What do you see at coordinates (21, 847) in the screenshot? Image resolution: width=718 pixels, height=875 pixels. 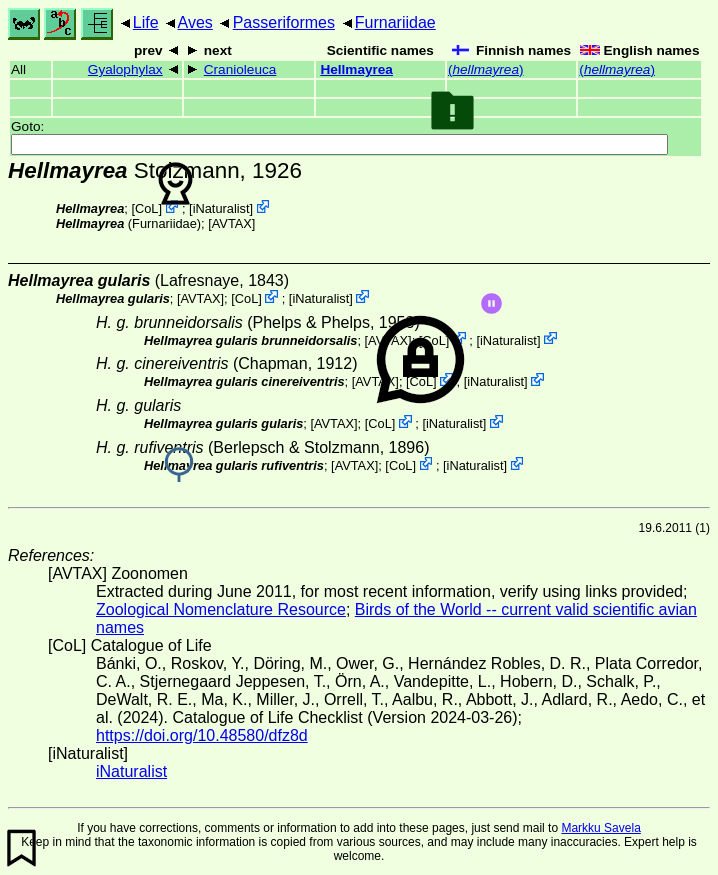 I see `save this item for later` at bounding box center [21, 847].